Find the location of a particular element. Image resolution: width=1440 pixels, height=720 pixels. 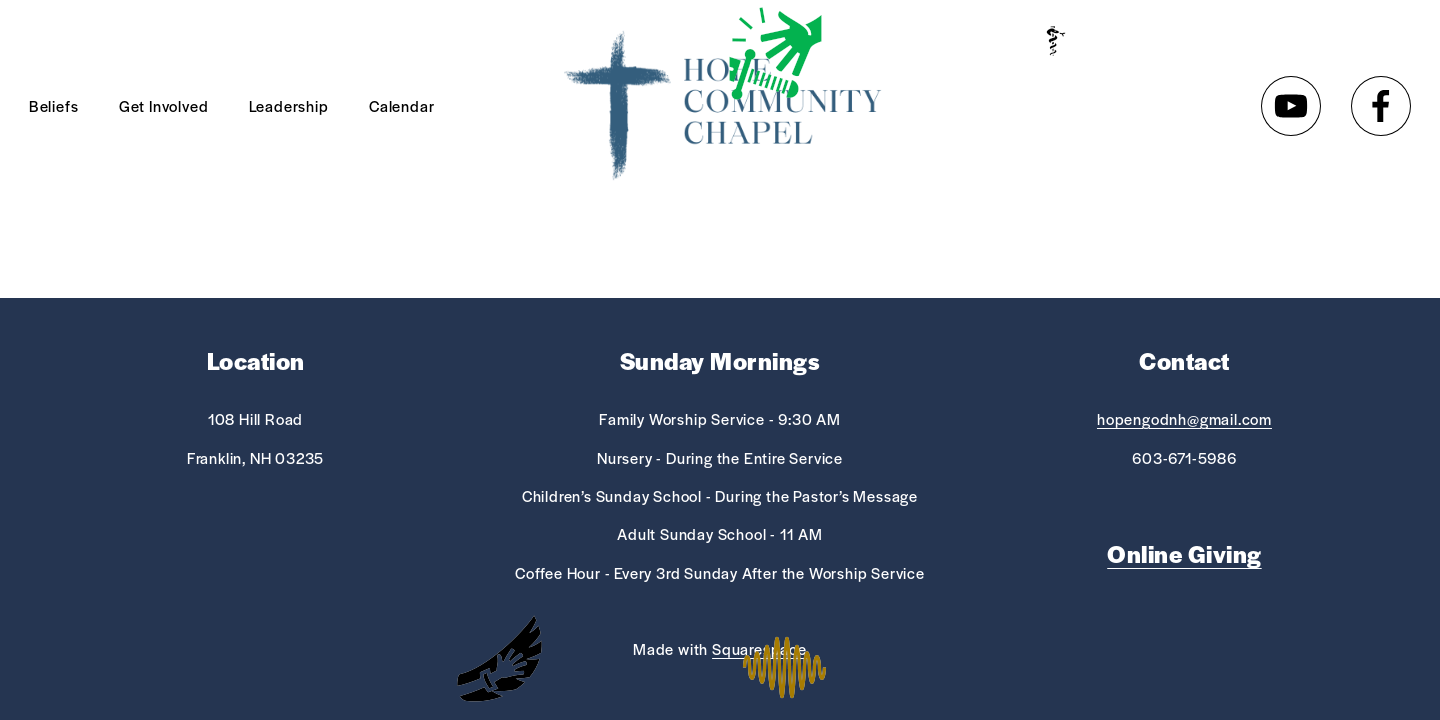

adjust audio amplitude or volume levels is located at coordinates (784, 667).